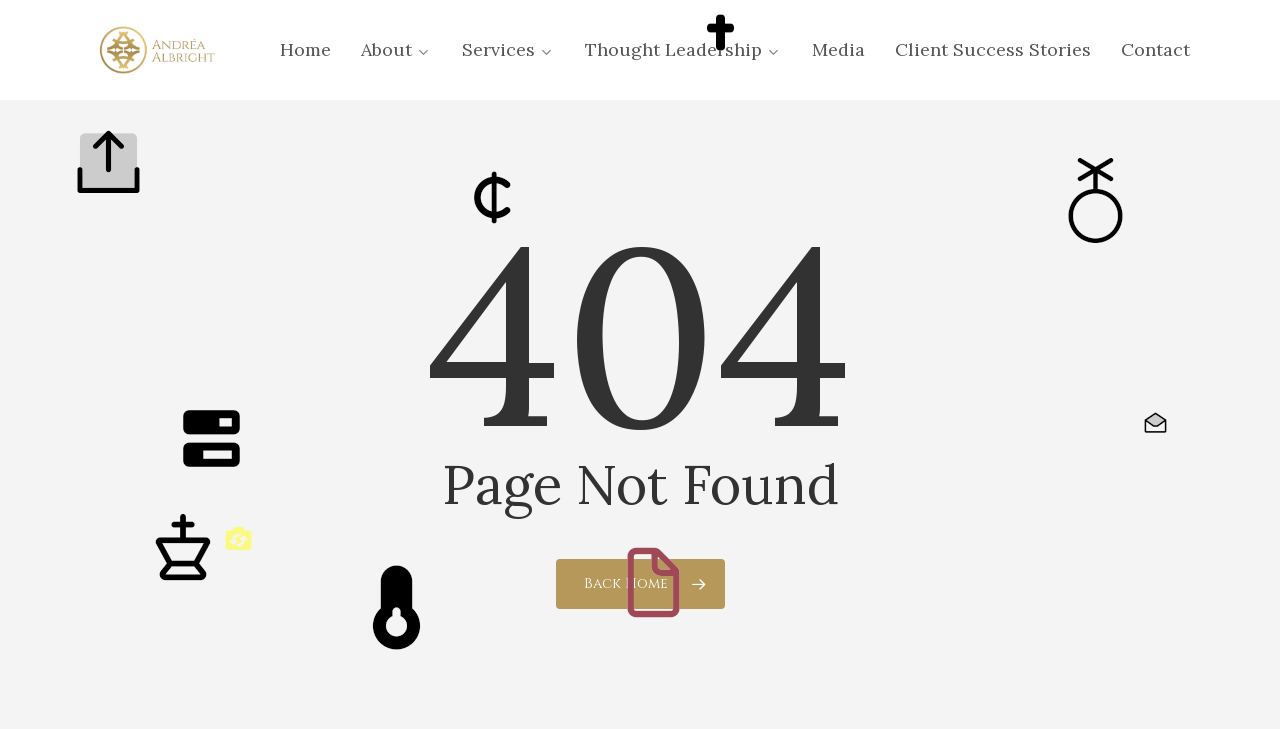 The width and height of the screenshot is (1280, 729). What do you see at coordinates (238, 538) in the screenshot?
I see `switch between front and rear camera` at bounding box center [238, 538].